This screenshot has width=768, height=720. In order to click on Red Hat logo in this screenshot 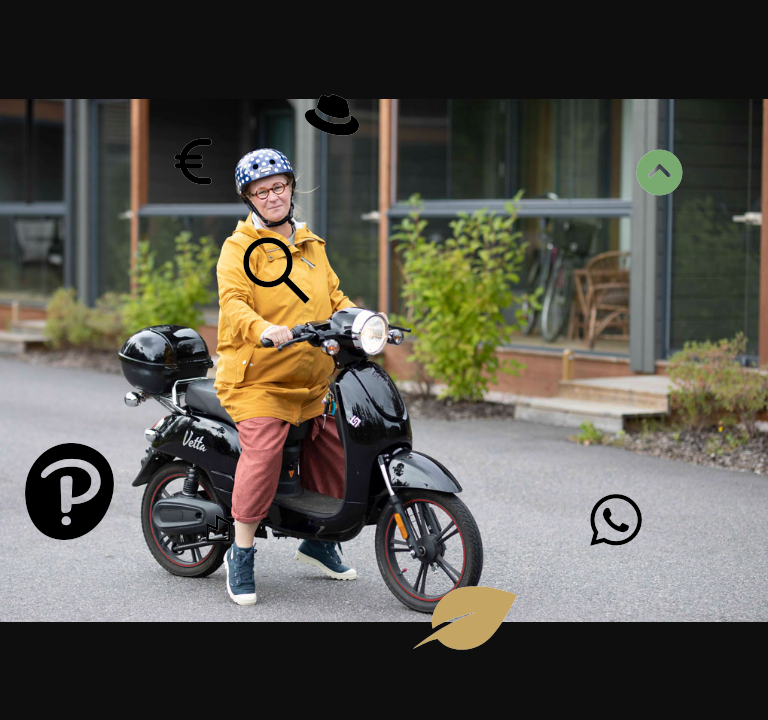, I will do `click(332, 115)`.